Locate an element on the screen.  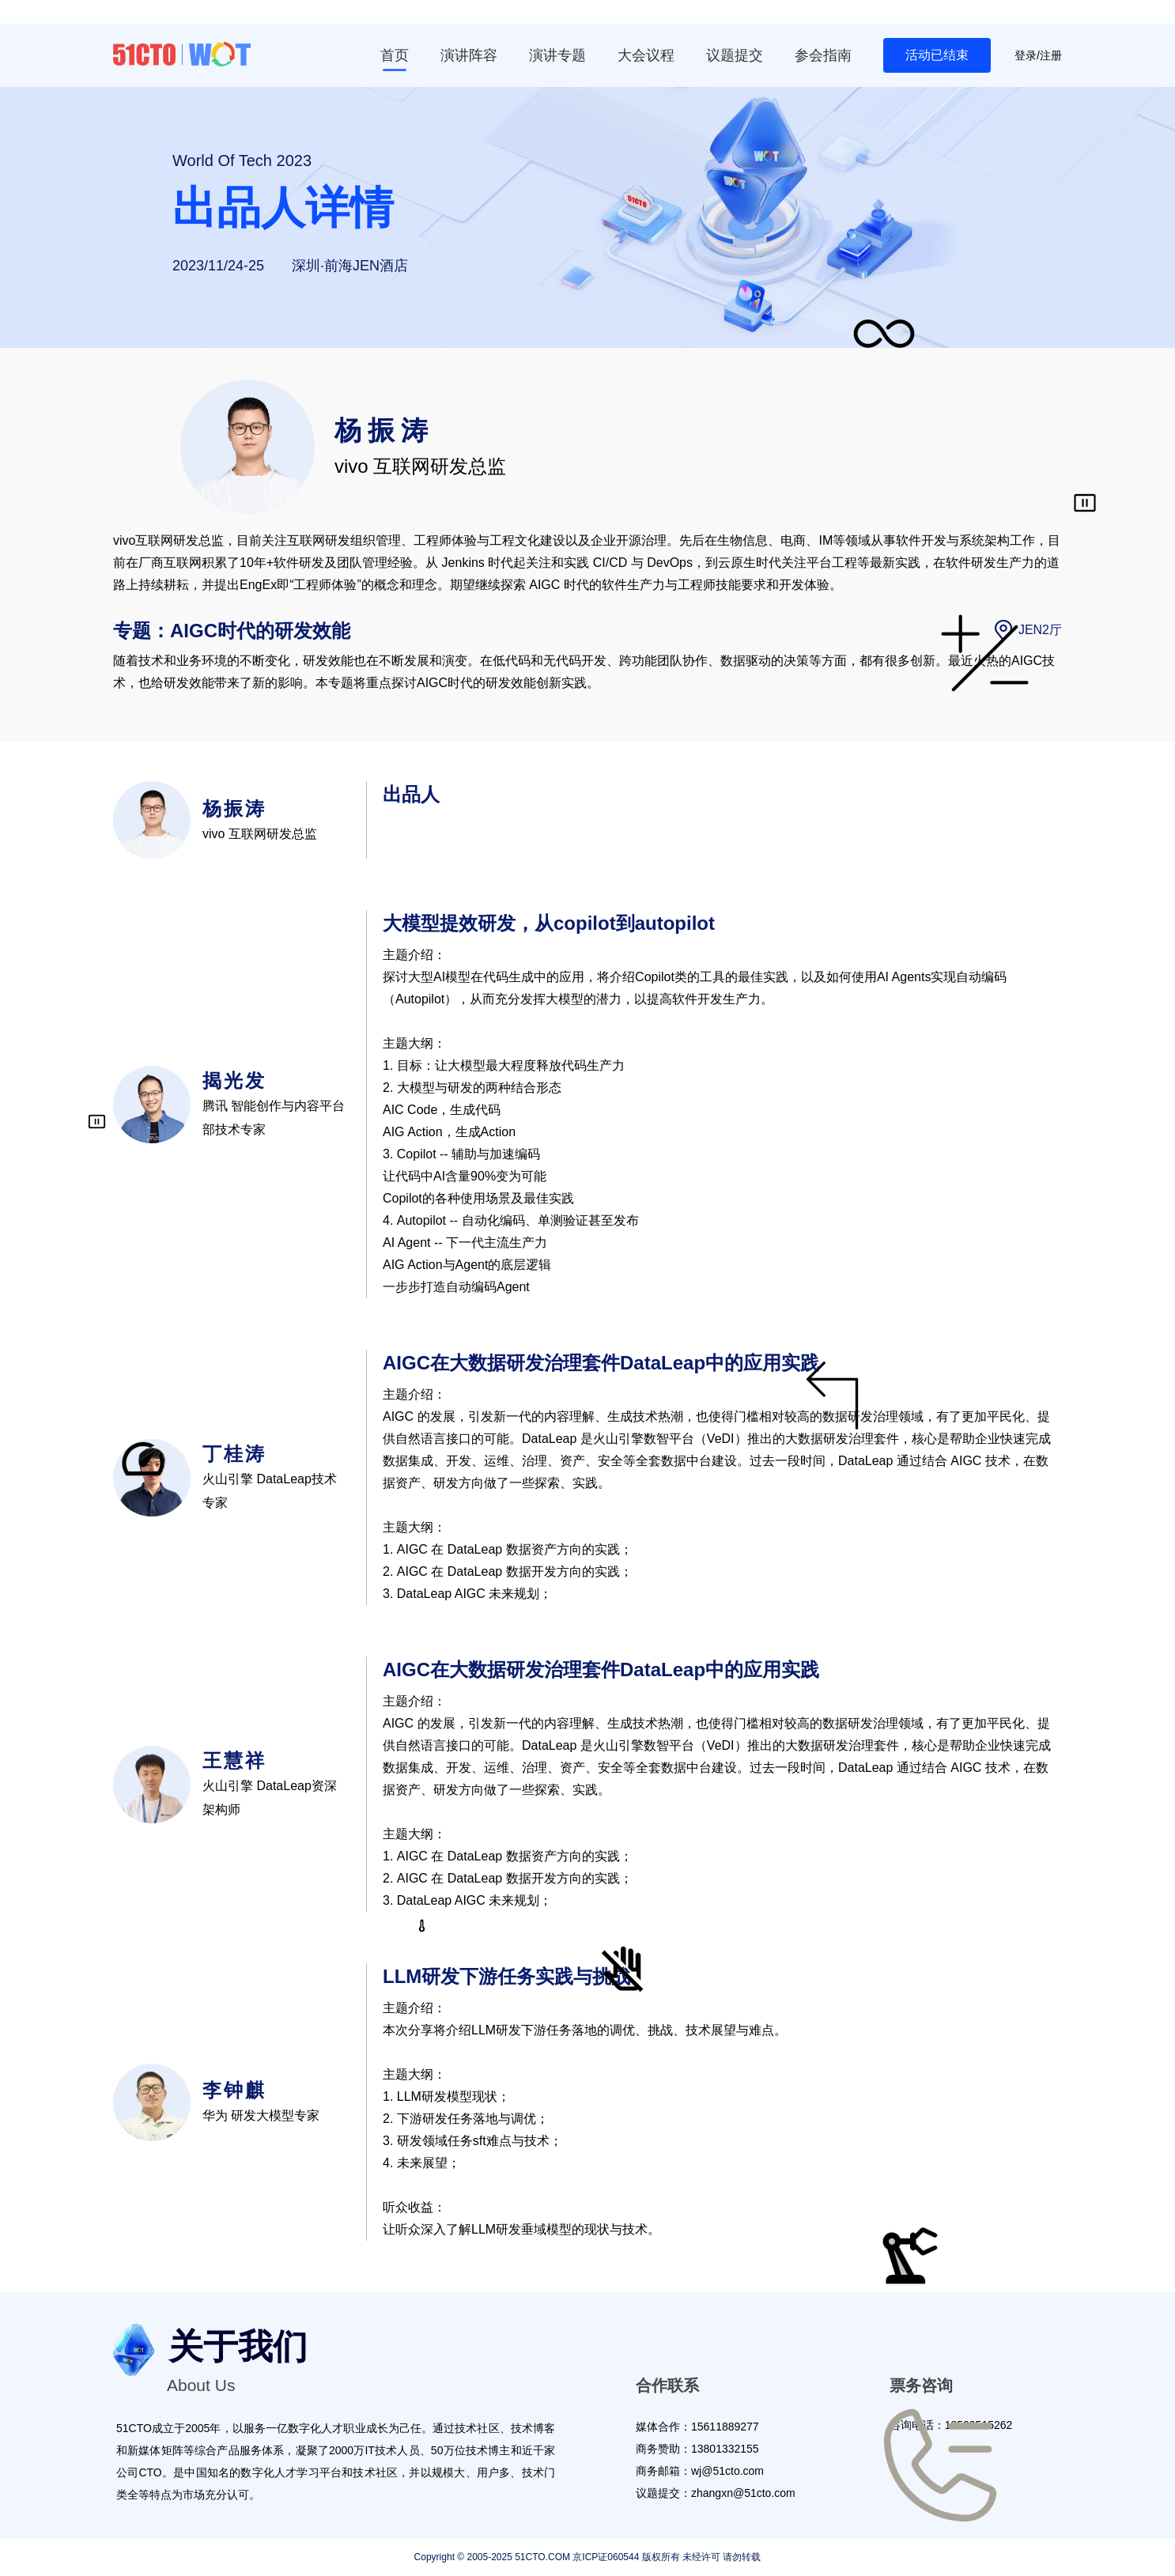
toggle infinite loop or repeat mode is located at coordinates (884, 334).